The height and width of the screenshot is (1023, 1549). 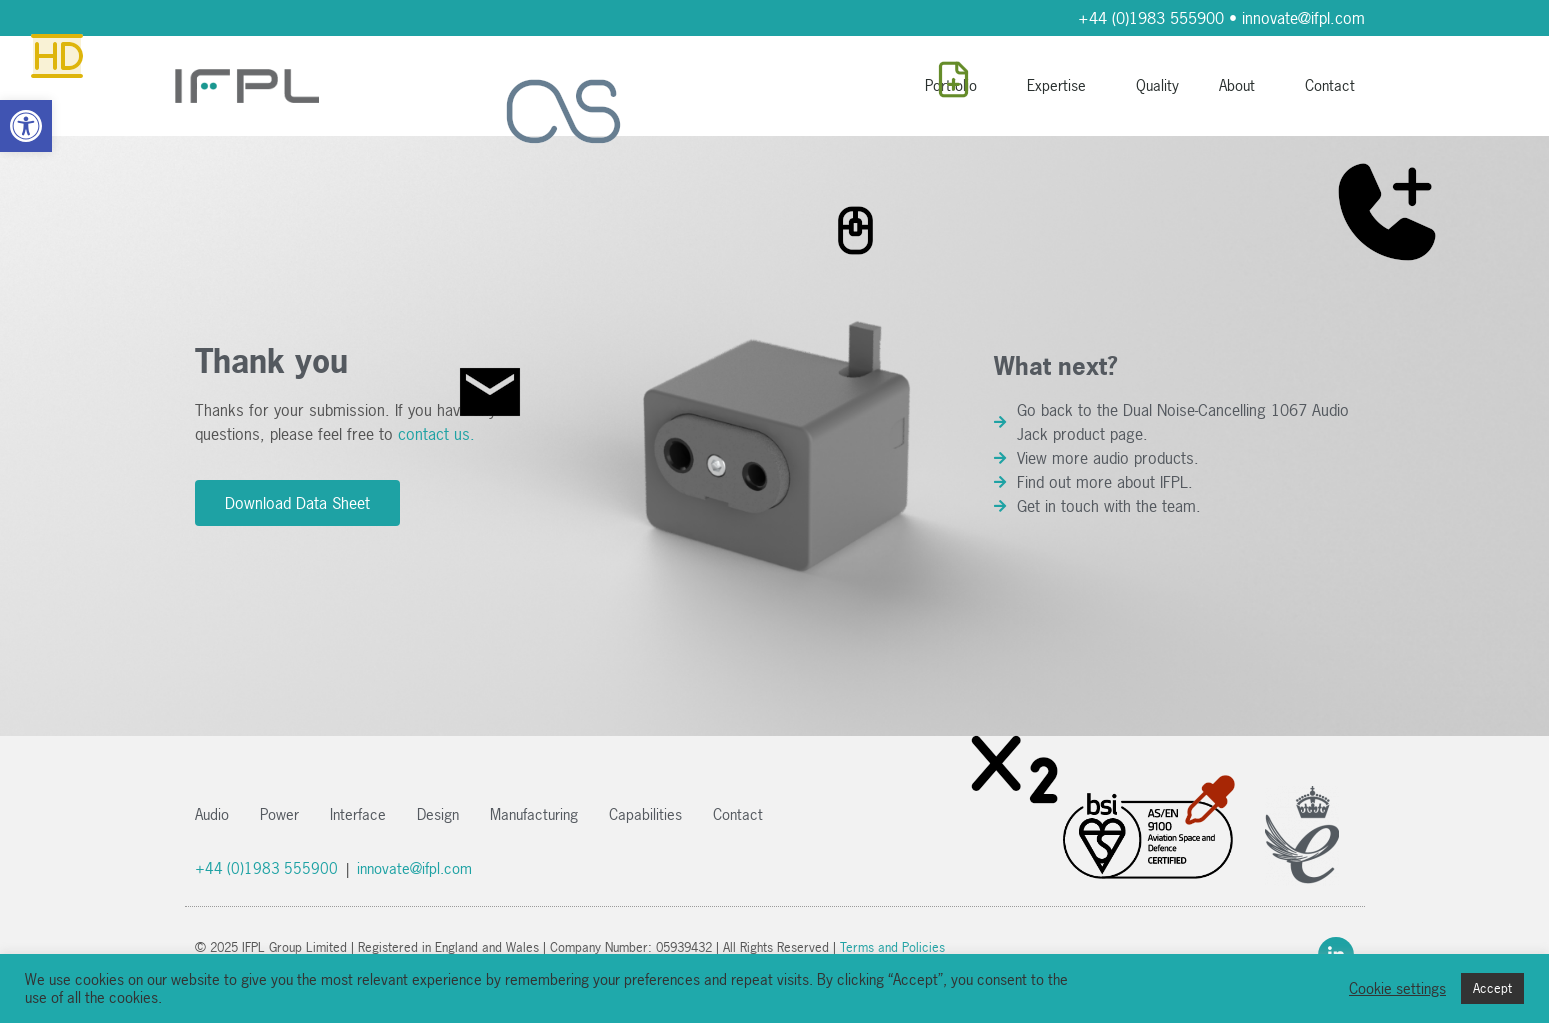 What do you see at coordinates (953, 79) in the screenshot?
I see `create a new file` at bounding box center [953, 79].